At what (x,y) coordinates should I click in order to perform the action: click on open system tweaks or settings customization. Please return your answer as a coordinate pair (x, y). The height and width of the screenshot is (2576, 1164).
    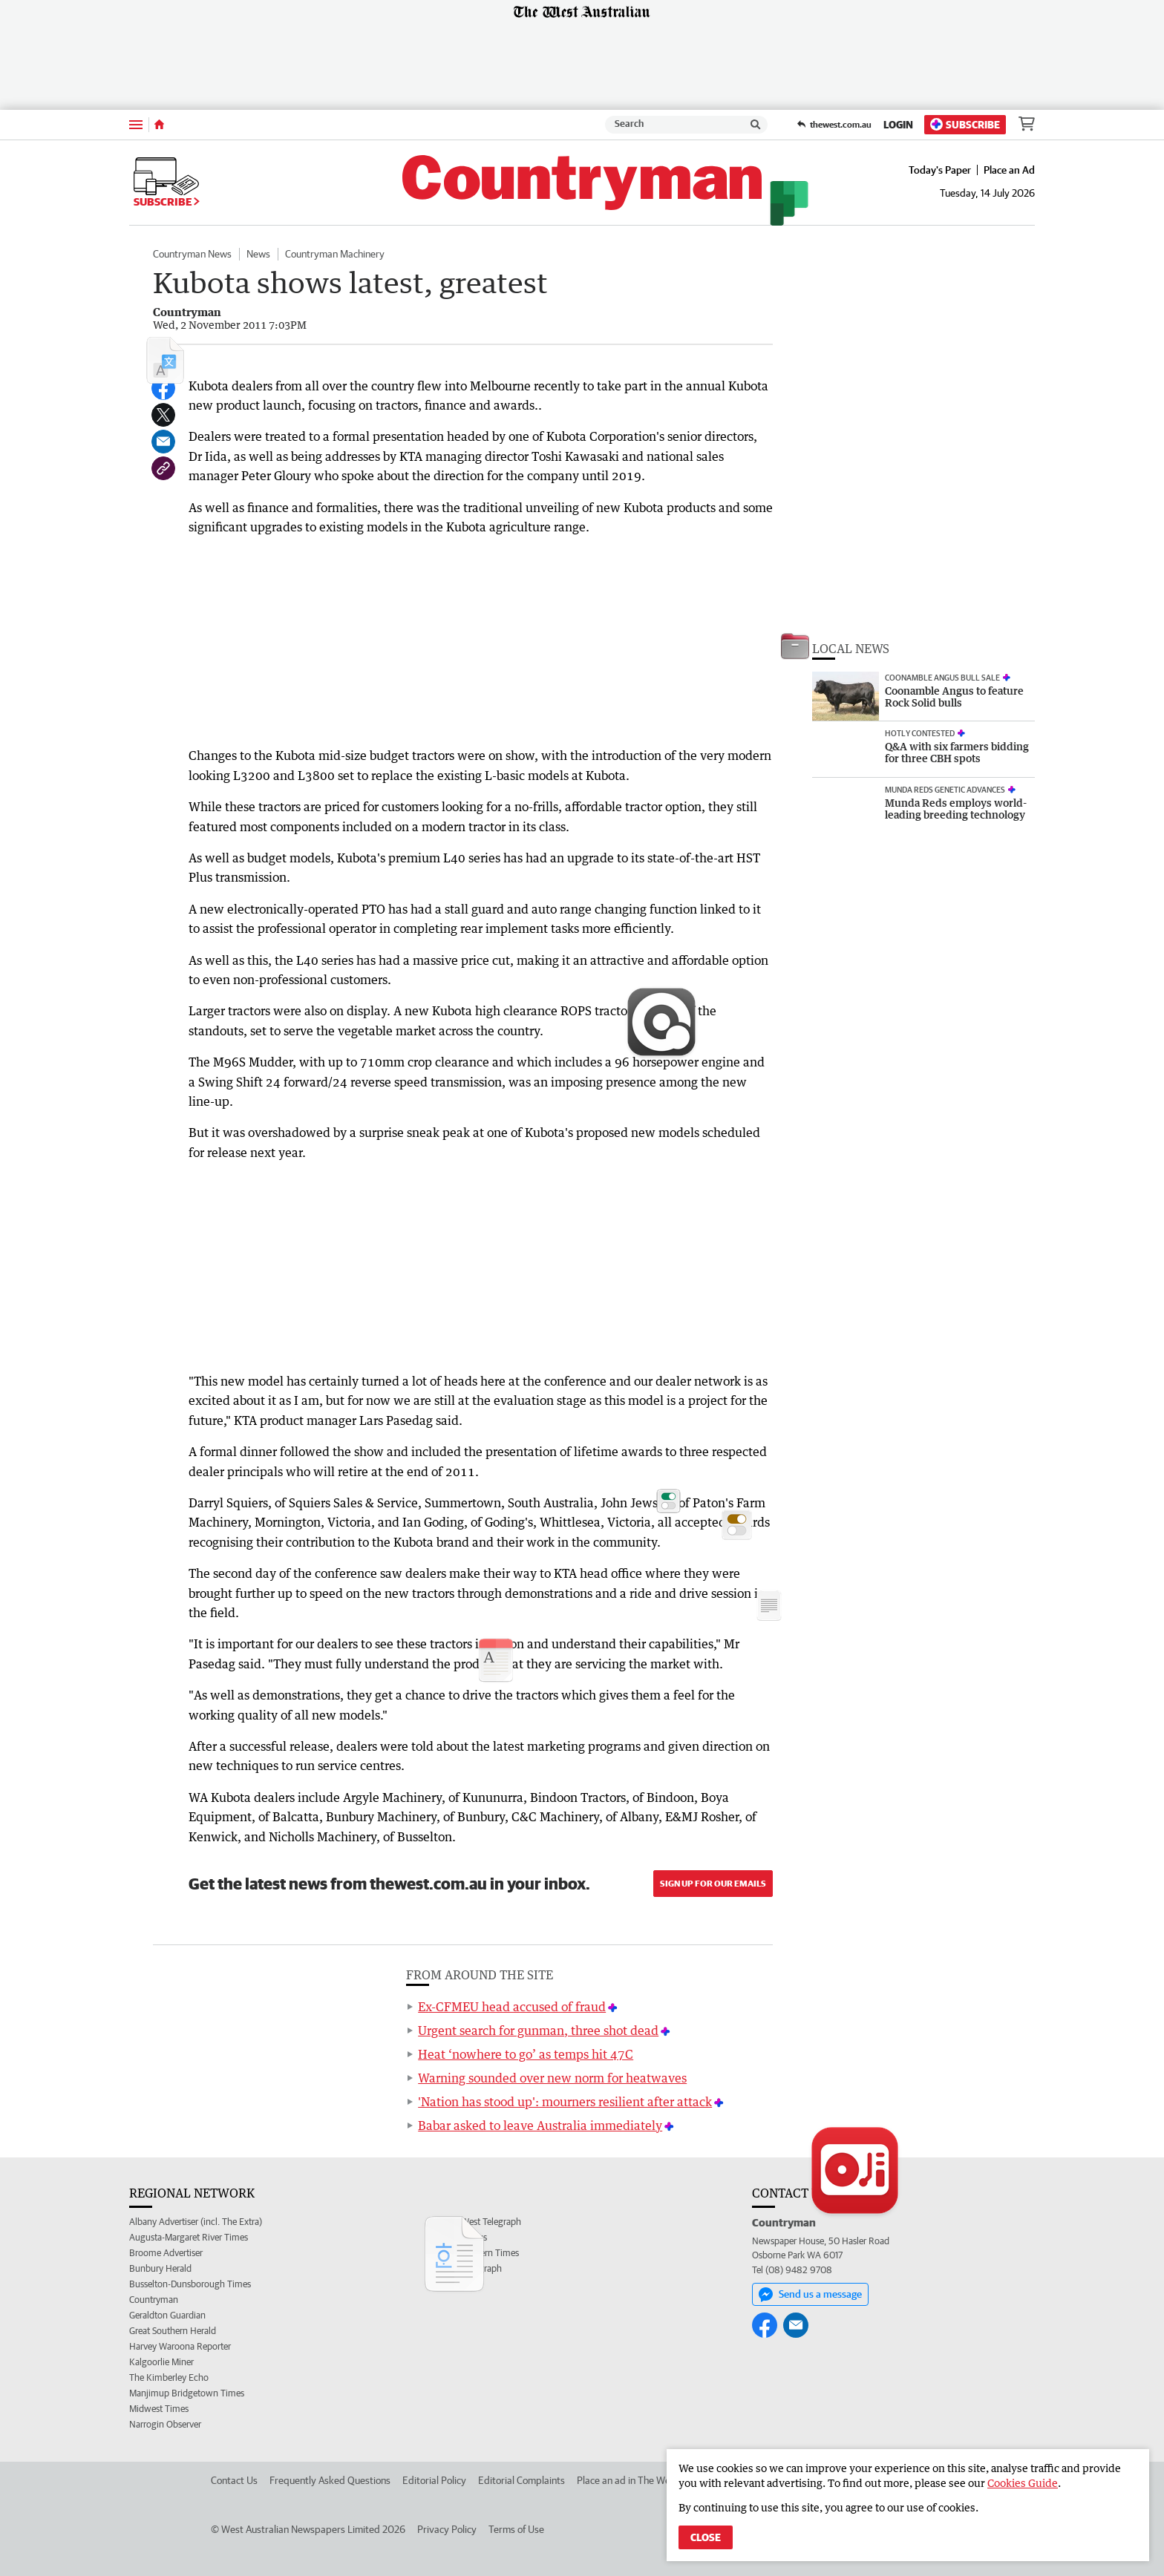
    Looking at the image, I should click on (668, 1501).